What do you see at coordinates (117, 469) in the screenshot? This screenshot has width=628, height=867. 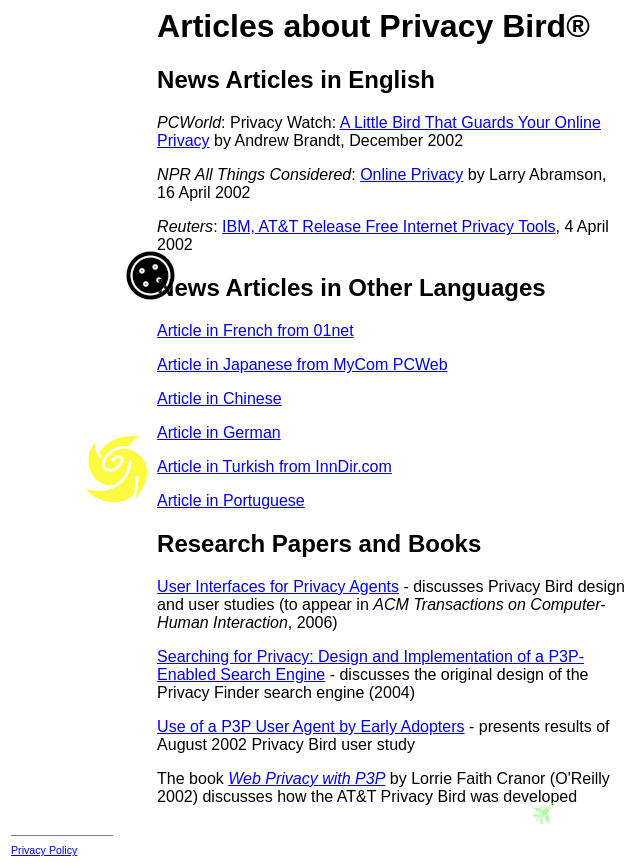 I see `represents a shell or spiral-themed game item` at bounding box center [117, 469].